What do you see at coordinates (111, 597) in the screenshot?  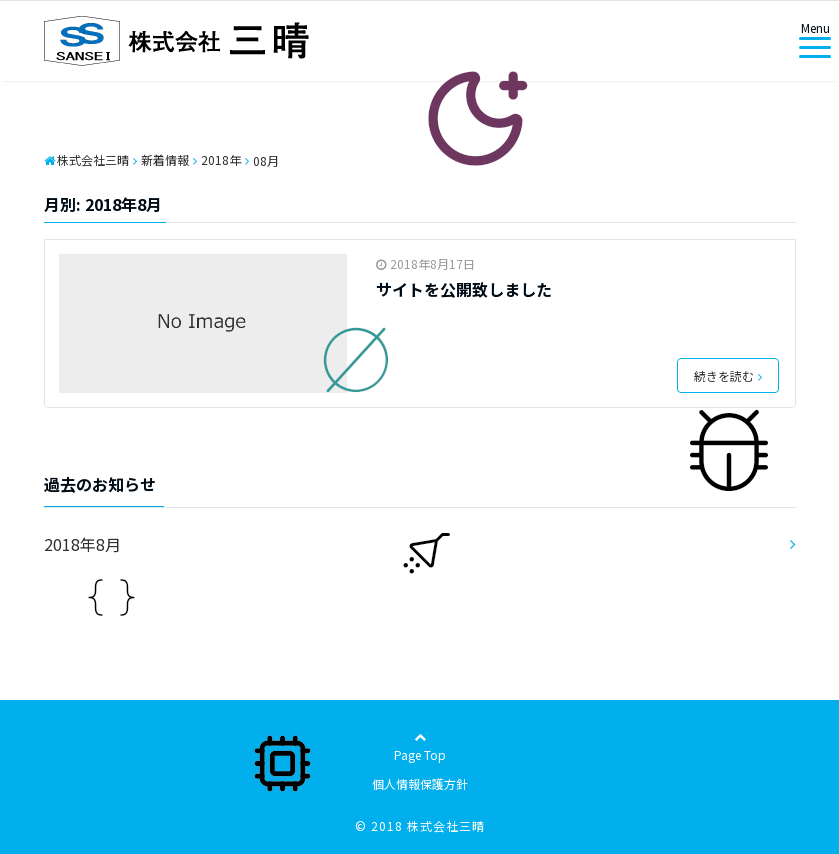 I see `access code or developer settings` at bounding box center [111, 597].